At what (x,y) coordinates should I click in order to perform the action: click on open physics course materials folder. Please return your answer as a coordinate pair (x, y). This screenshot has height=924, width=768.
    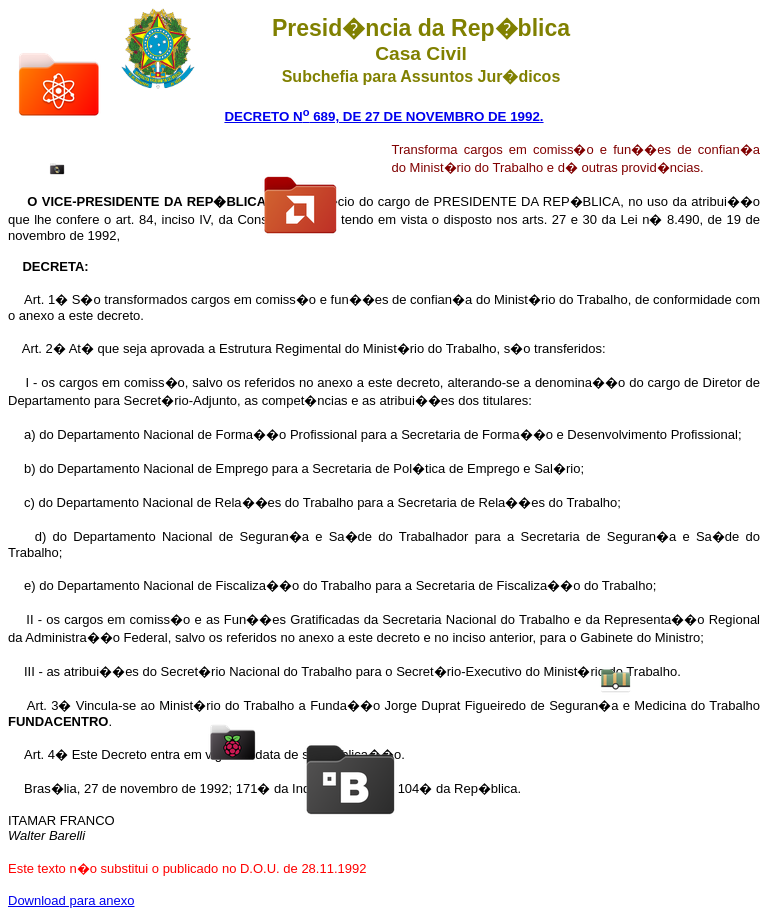
    Looking at the image, I should click on (58, 86).